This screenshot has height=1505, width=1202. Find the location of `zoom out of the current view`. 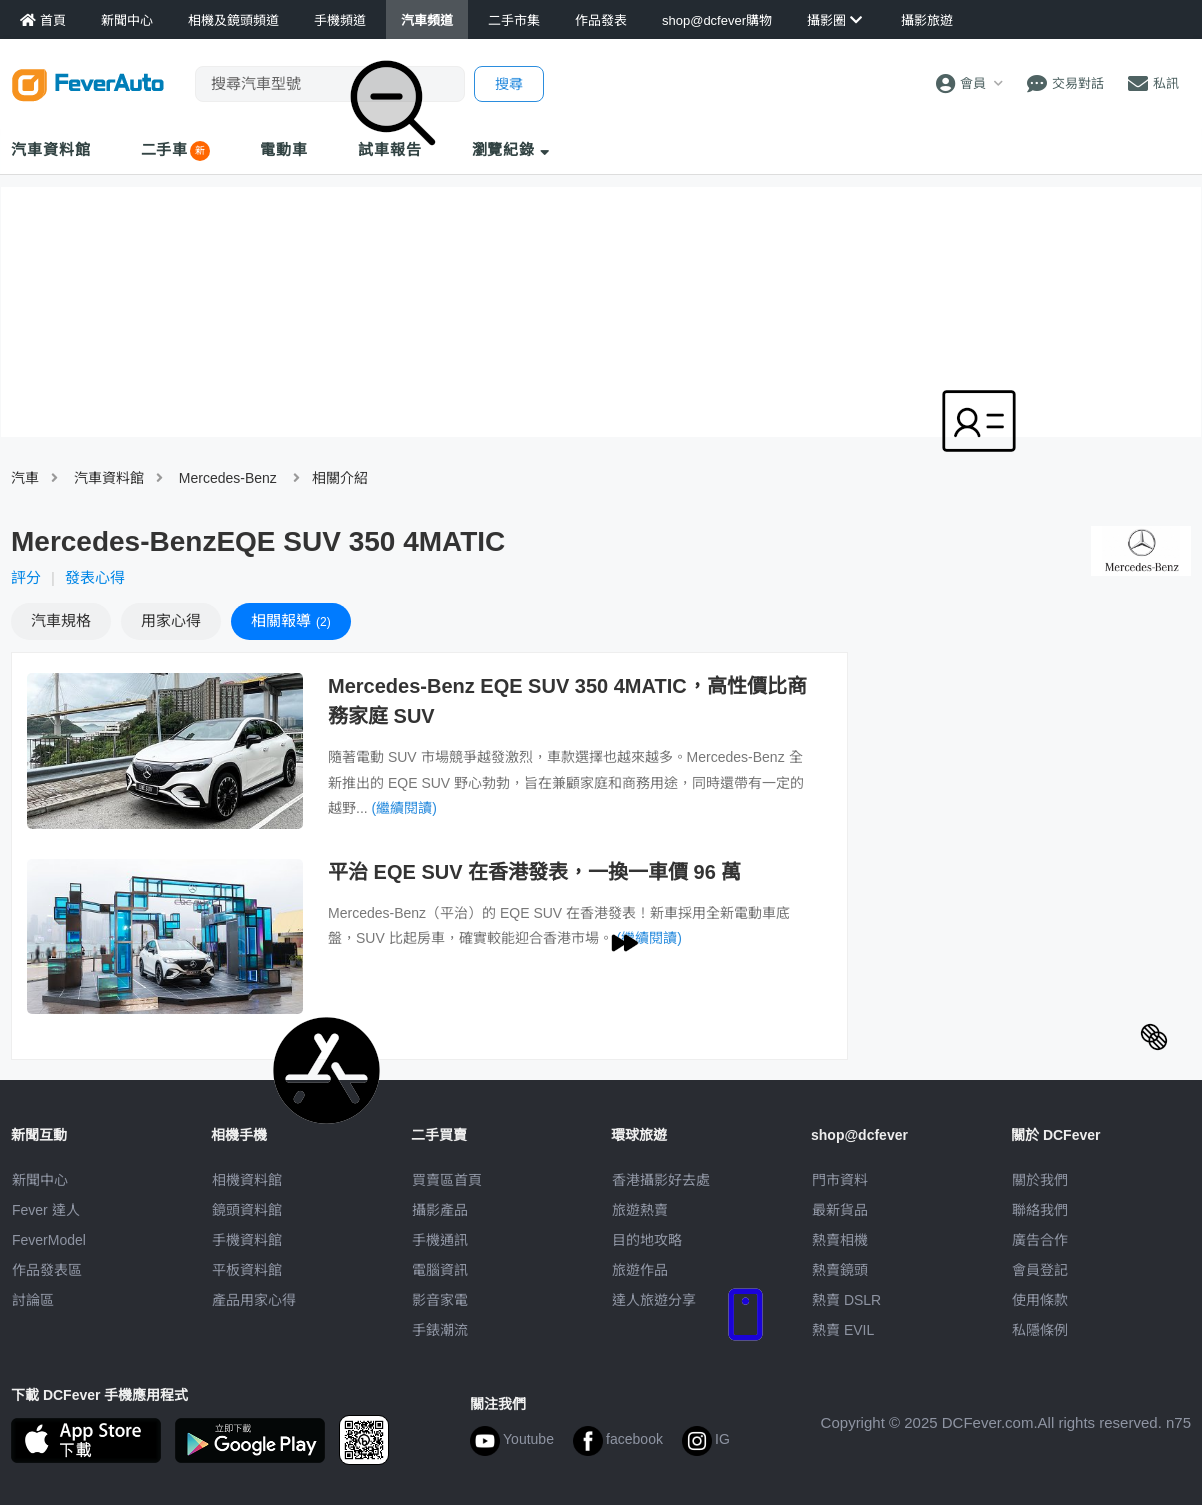

zoom out of the current view is located at coordinates (393, 103).